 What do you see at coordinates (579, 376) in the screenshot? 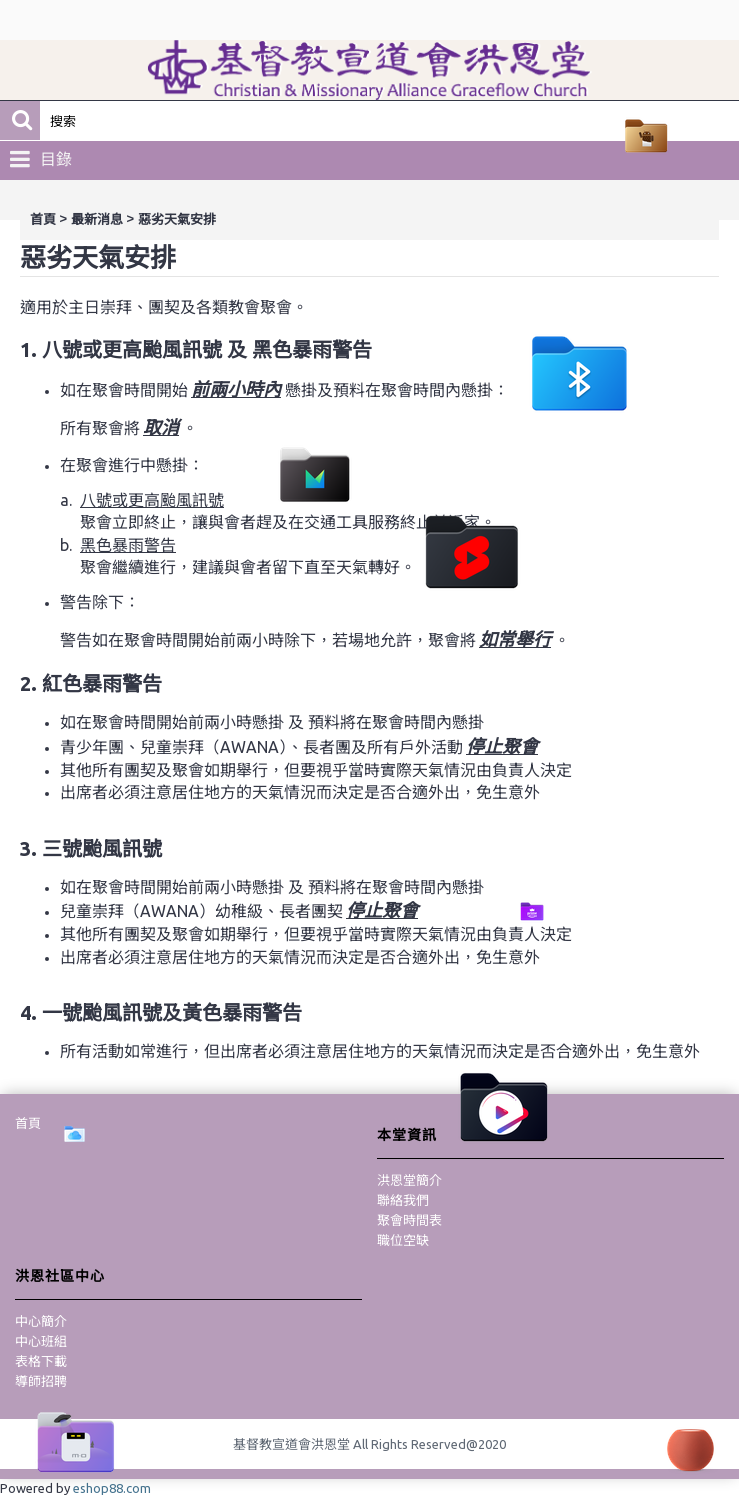
I see `open bluetooth file transfers folder` at bounding box center [579, 376].